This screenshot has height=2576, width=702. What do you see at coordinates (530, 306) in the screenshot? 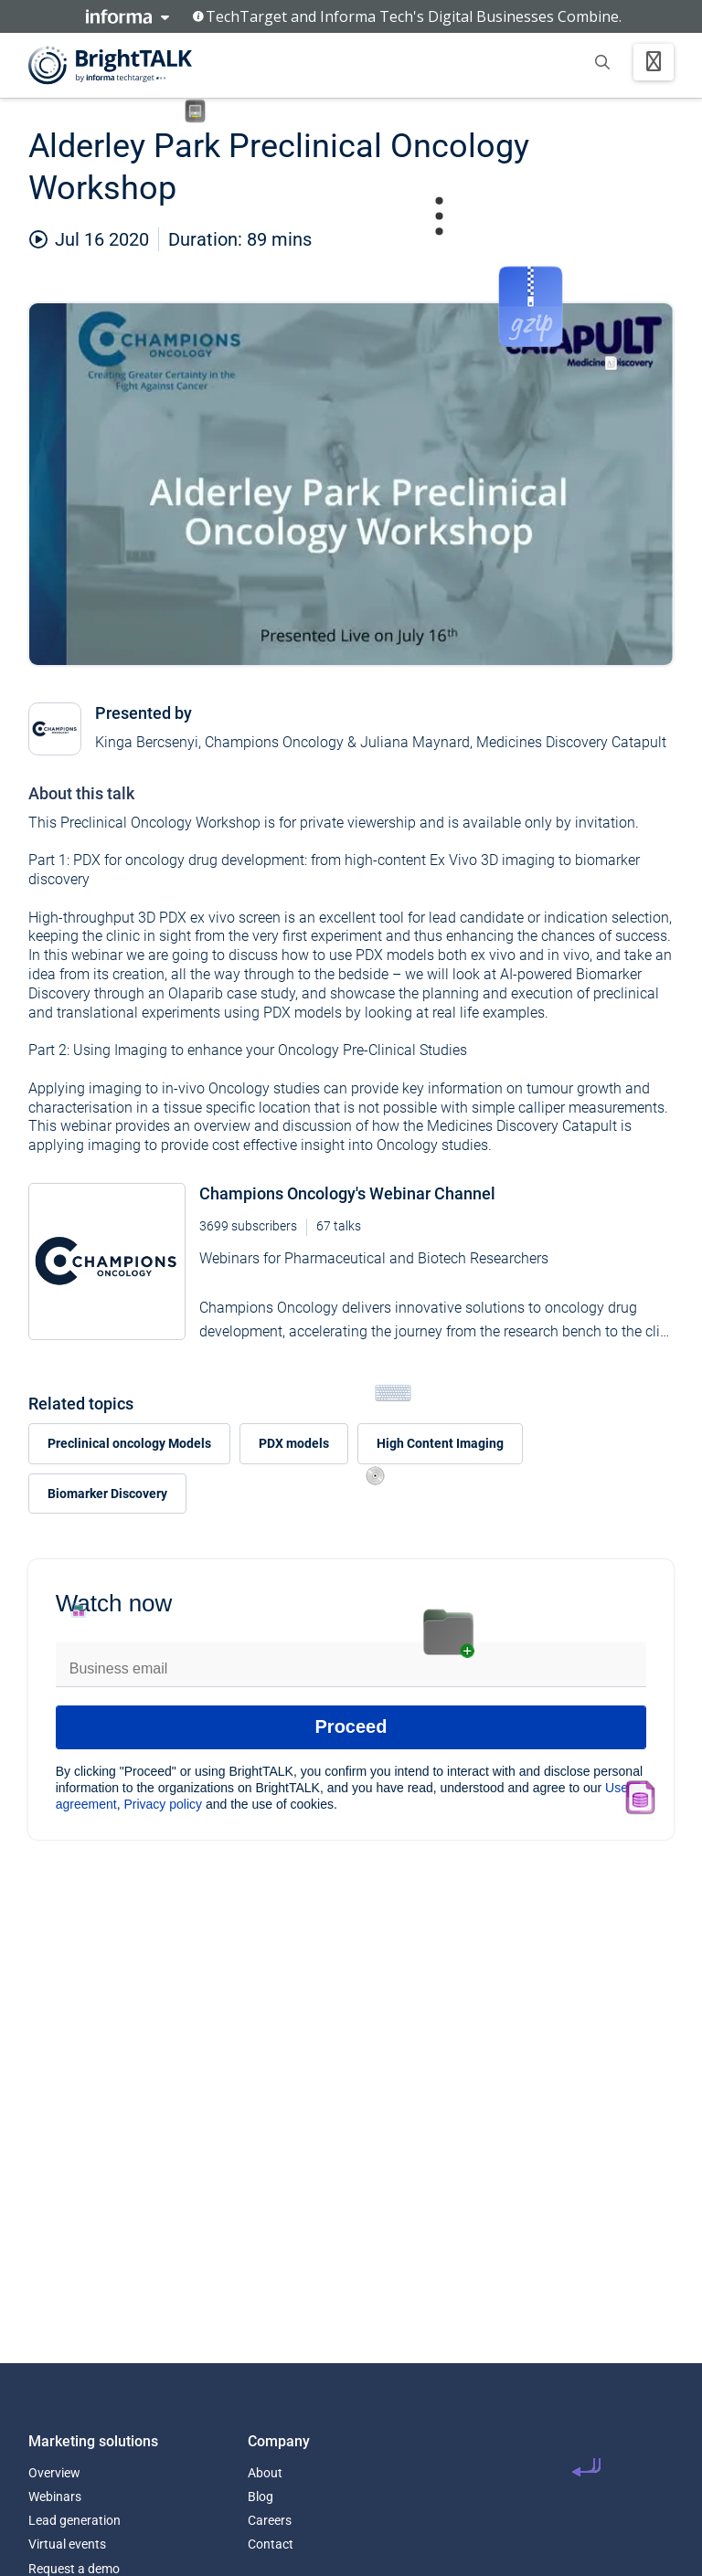
I see `a gzip compressed file` at bounding box center [530, 306].